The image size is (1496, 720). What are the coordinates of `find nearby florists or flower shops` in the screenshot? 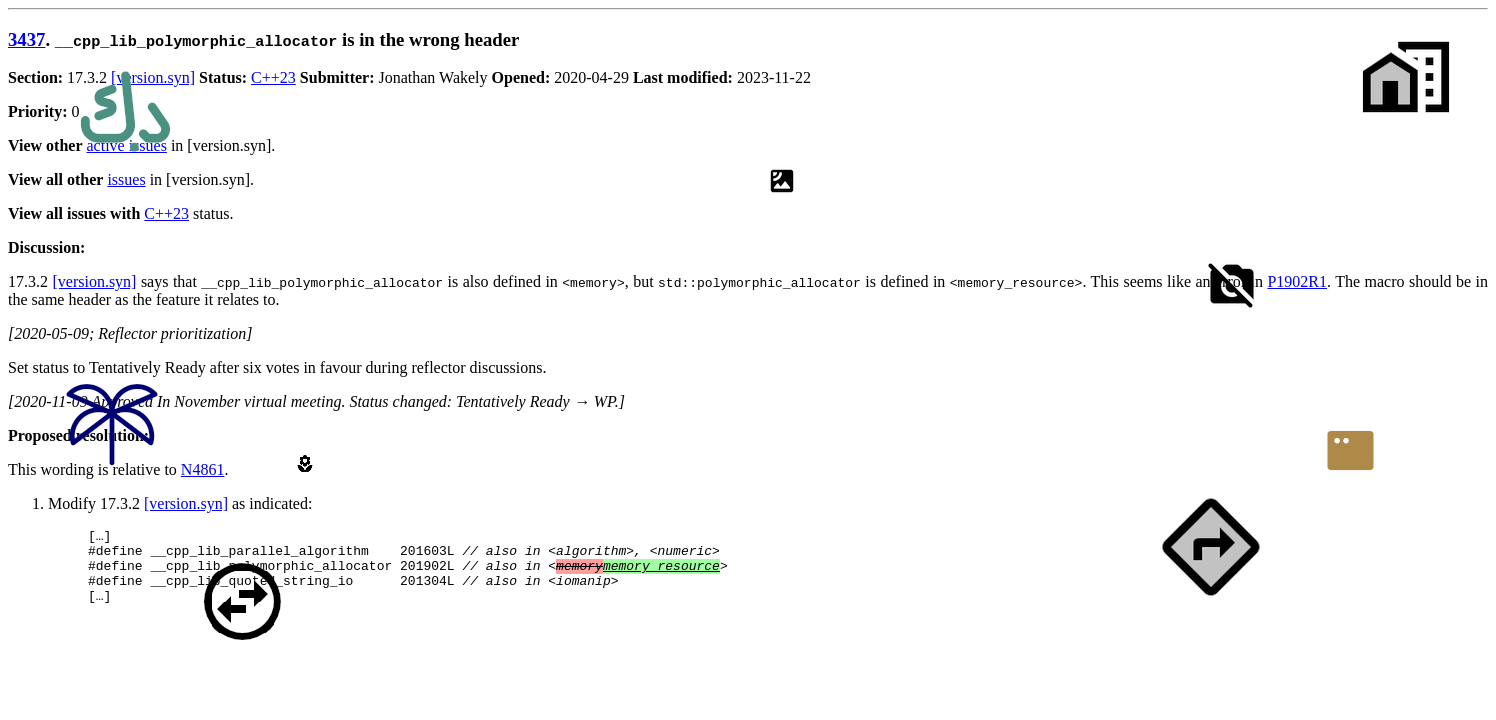 It's located at (305, 464).